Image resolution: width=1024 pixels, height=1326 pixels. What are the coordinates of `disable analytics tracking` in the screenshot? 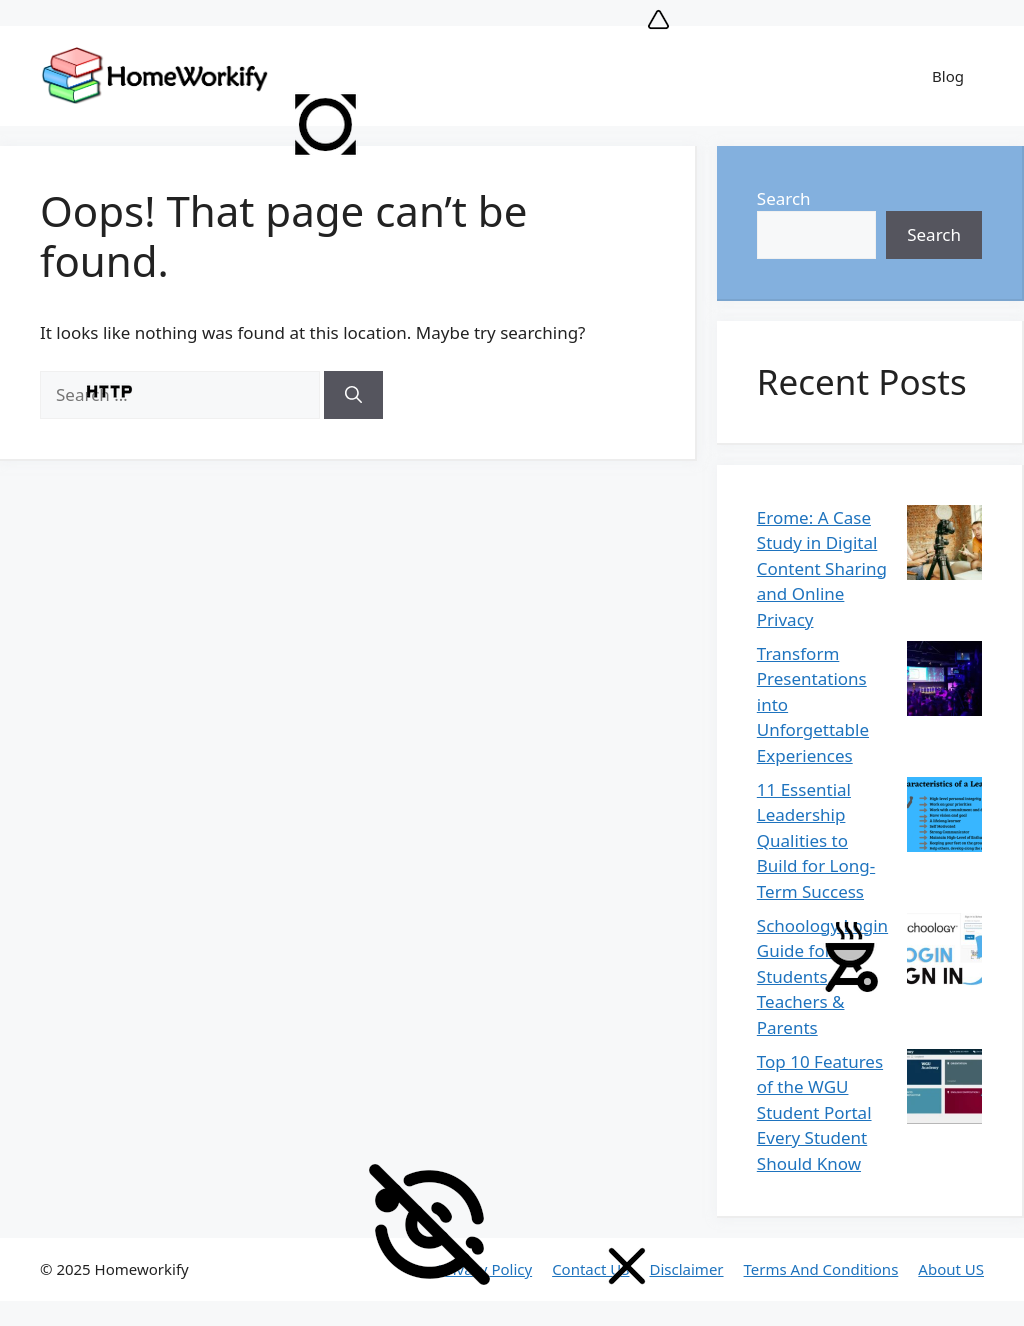 It's located at (429, 1224).